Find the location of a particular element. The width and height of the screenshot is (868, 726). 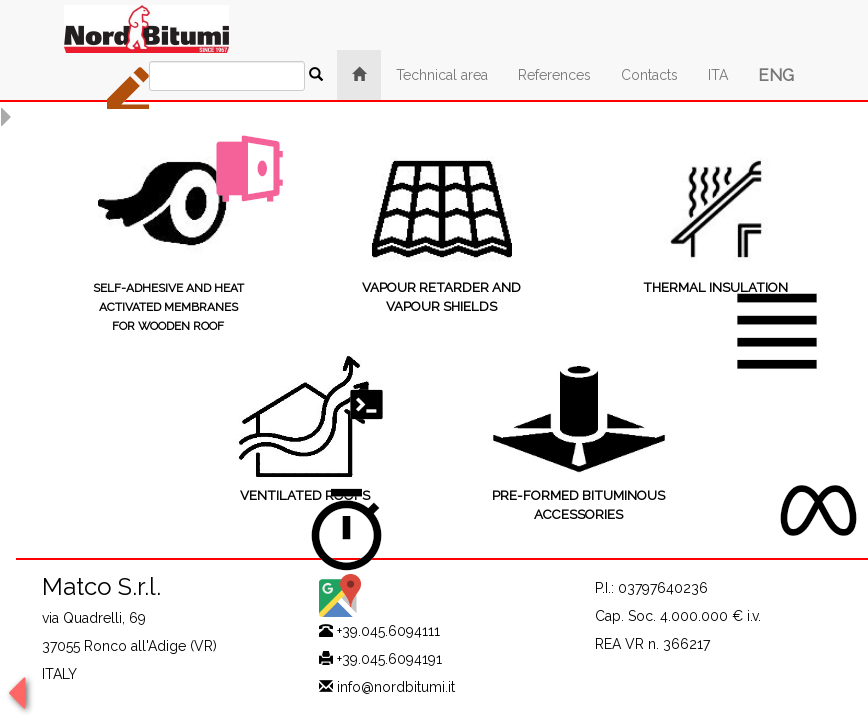

open terminal or command line interface is located at coordinates (366, 404).